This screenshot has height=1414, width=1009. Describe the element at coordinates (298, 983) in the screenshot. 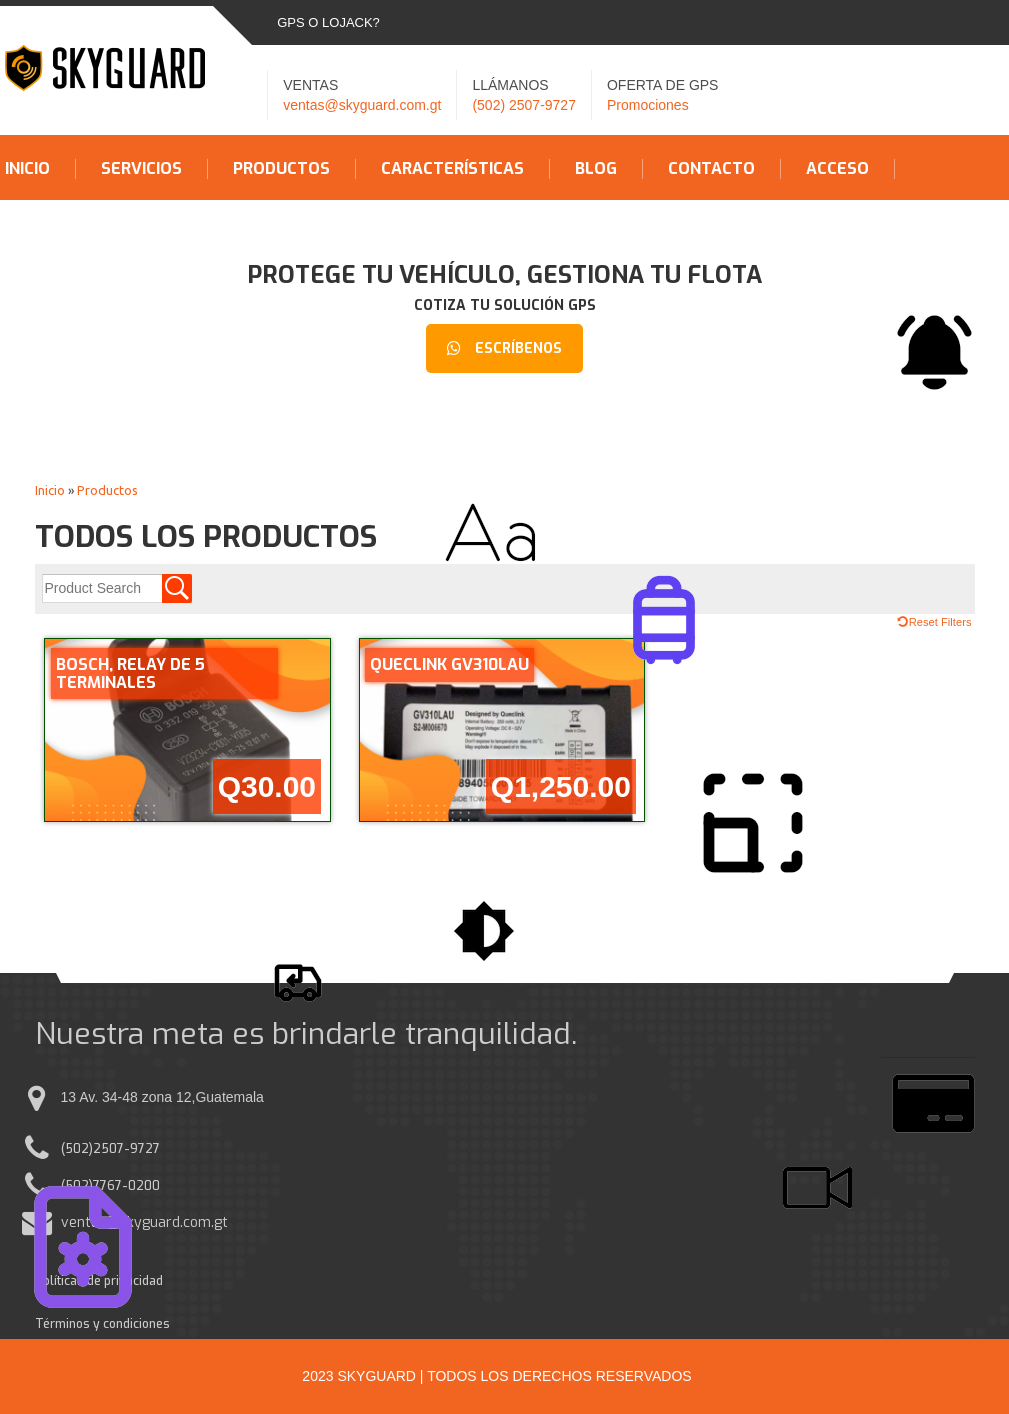

I see `initiate a product return` at that location.